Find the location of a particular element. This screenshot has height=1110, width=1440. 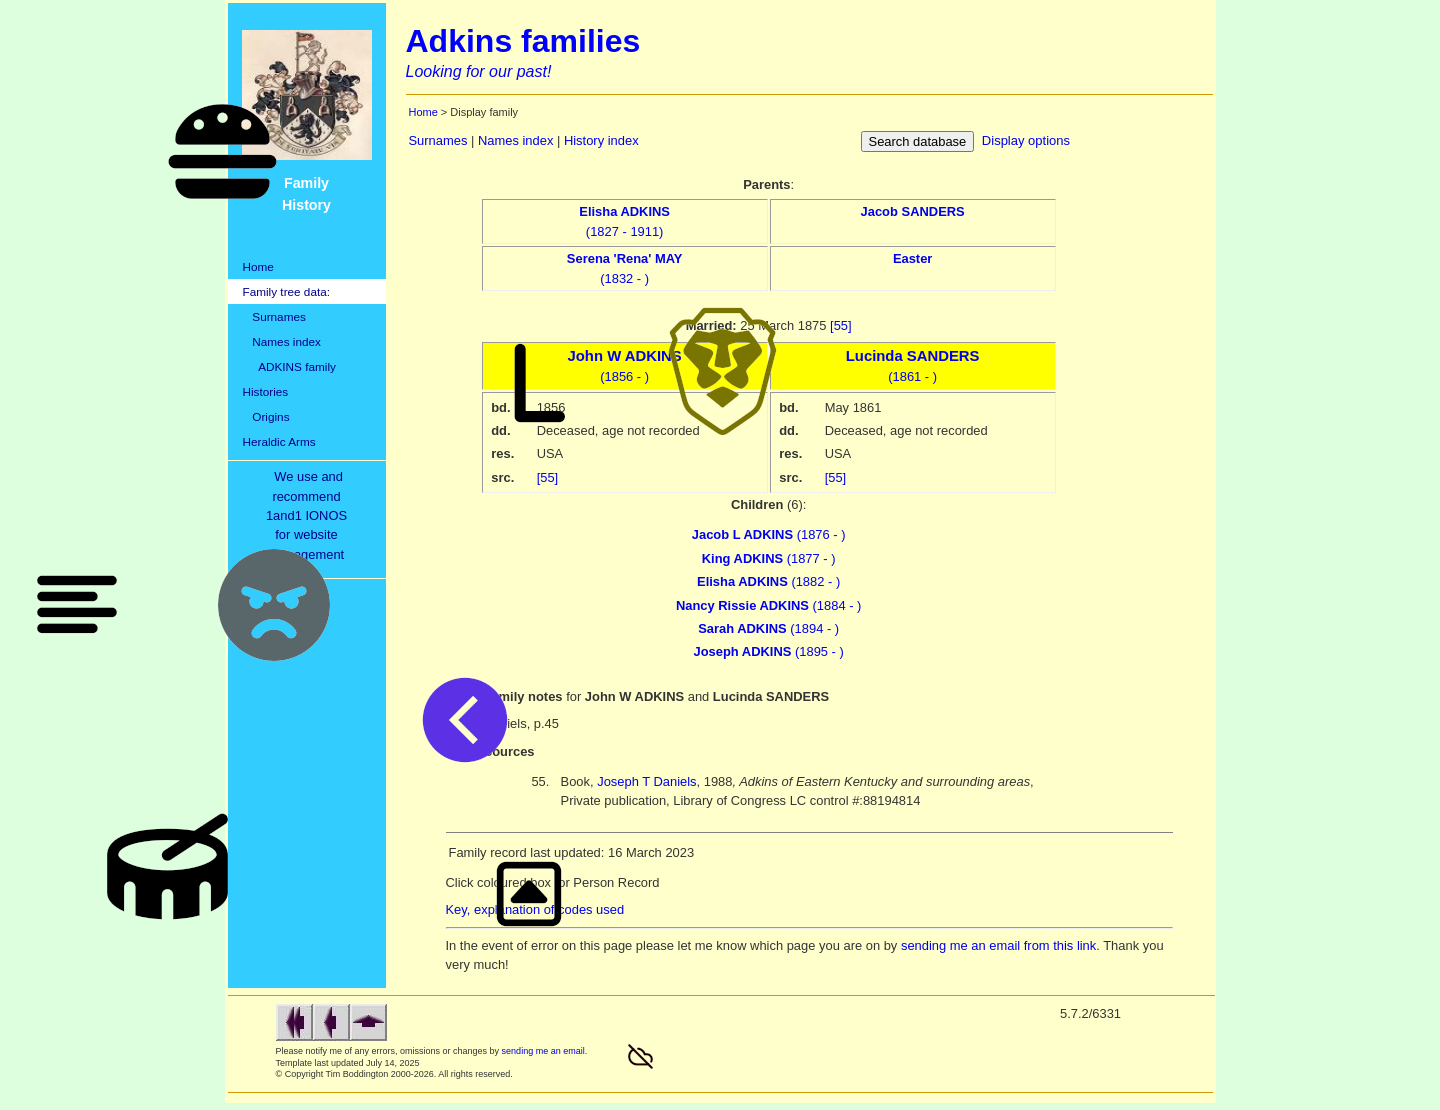

go back to the previous screen is located at coordinates (465, 720).